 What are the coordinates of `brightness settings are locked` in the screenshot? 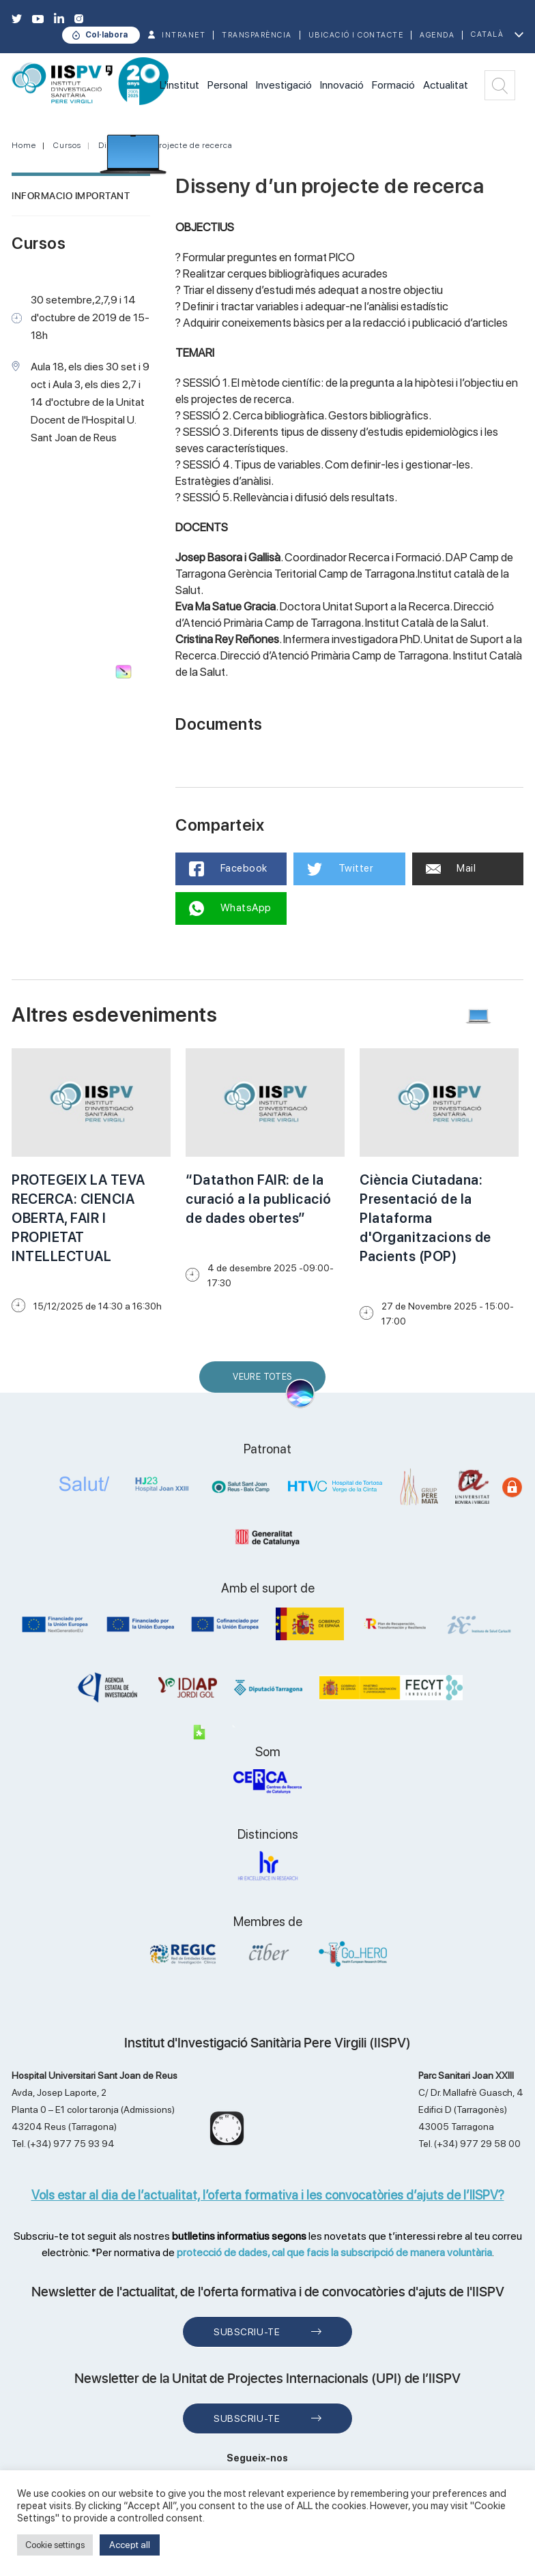 It's located at (512, 1487).